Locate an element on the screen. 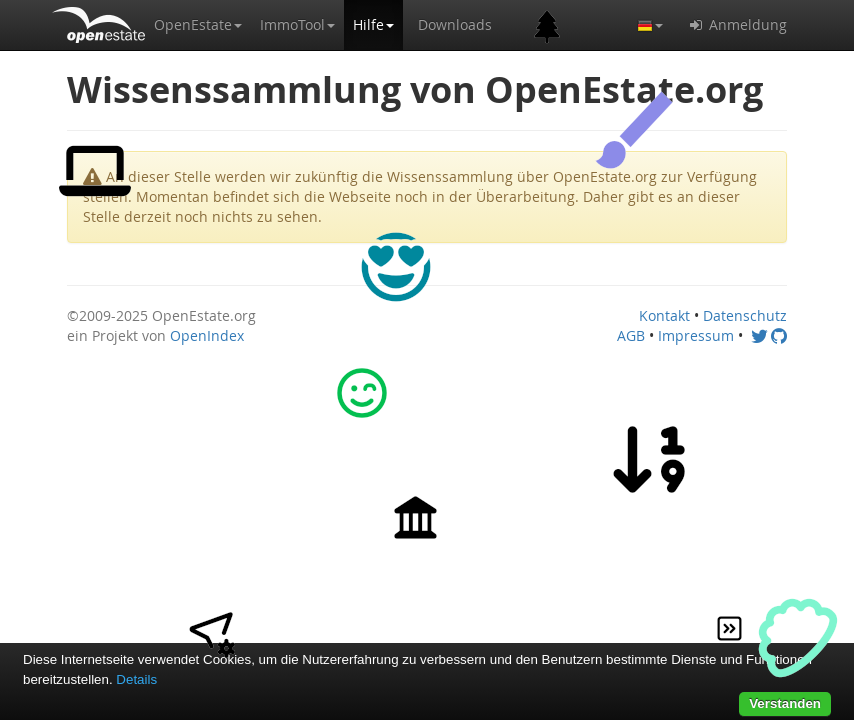 This screenshot has width=854, height=720. sort items in ascending numerical order is located at coordinates (651, 459).